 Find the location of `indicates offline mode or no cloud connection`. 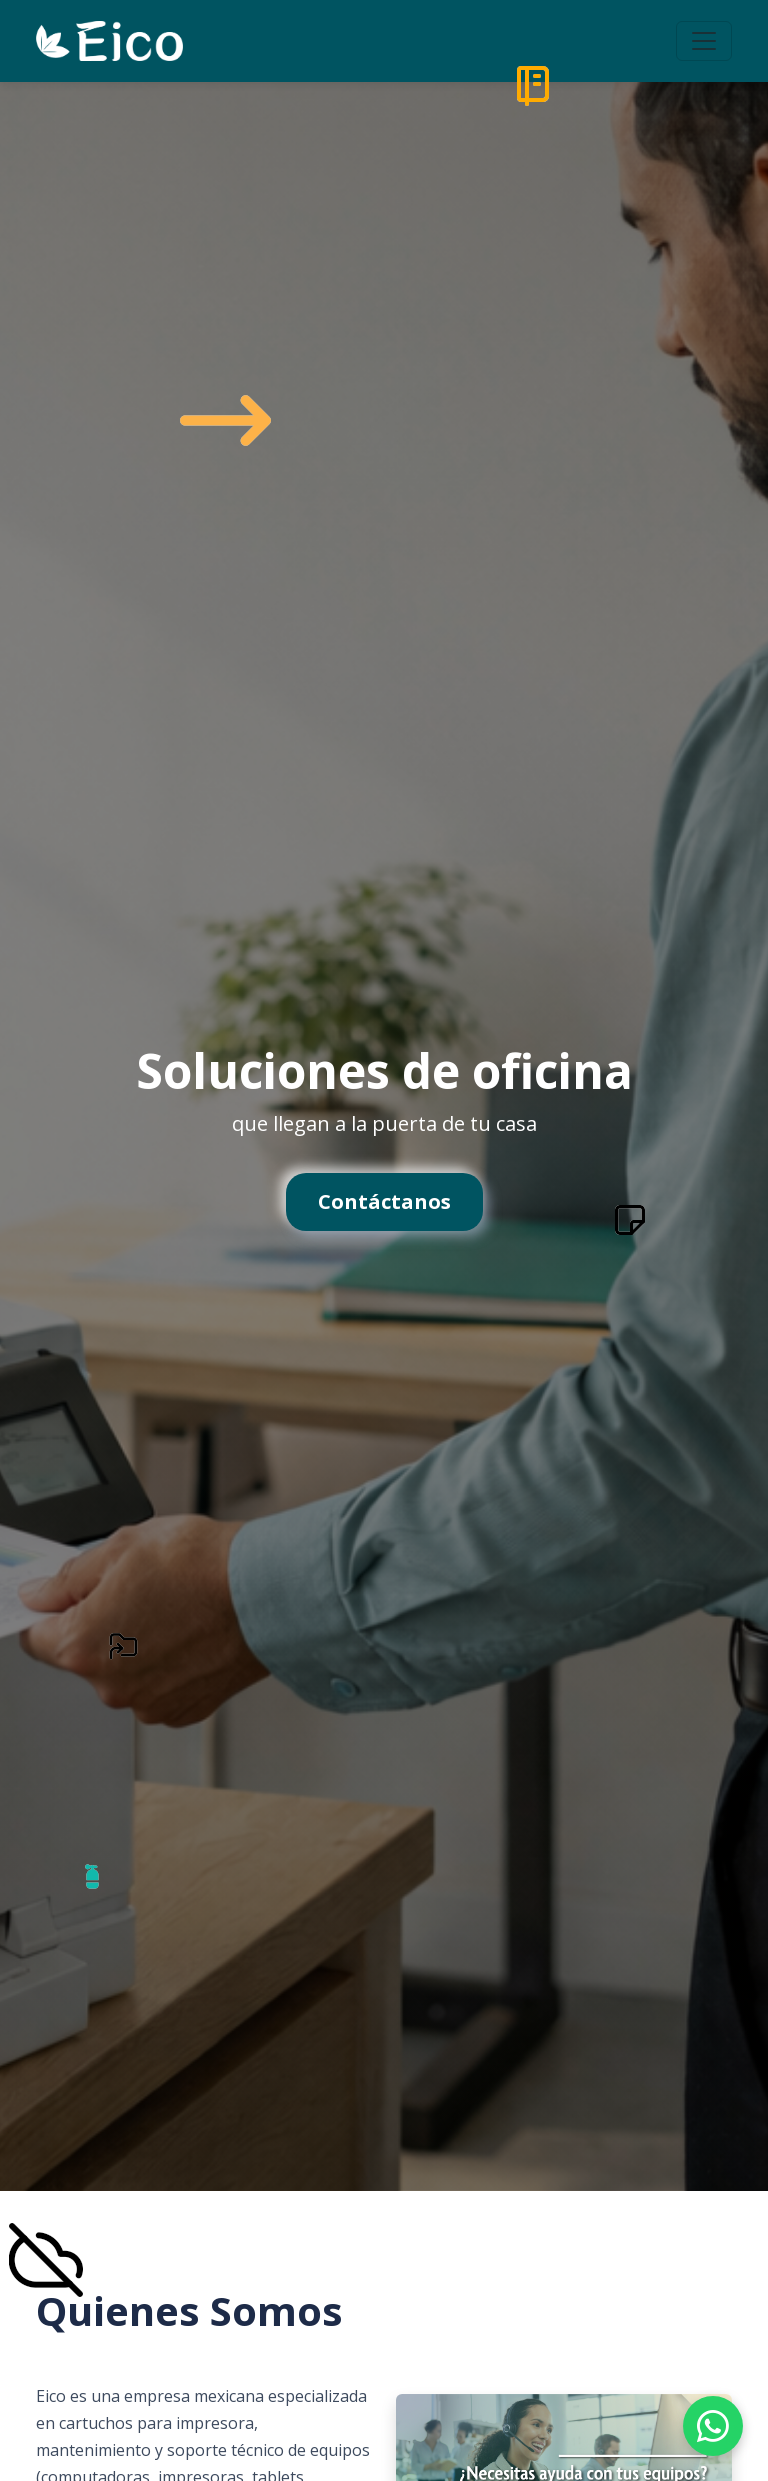

indicates offline mode or no cloud connection is located at coordinates (46, 2260).